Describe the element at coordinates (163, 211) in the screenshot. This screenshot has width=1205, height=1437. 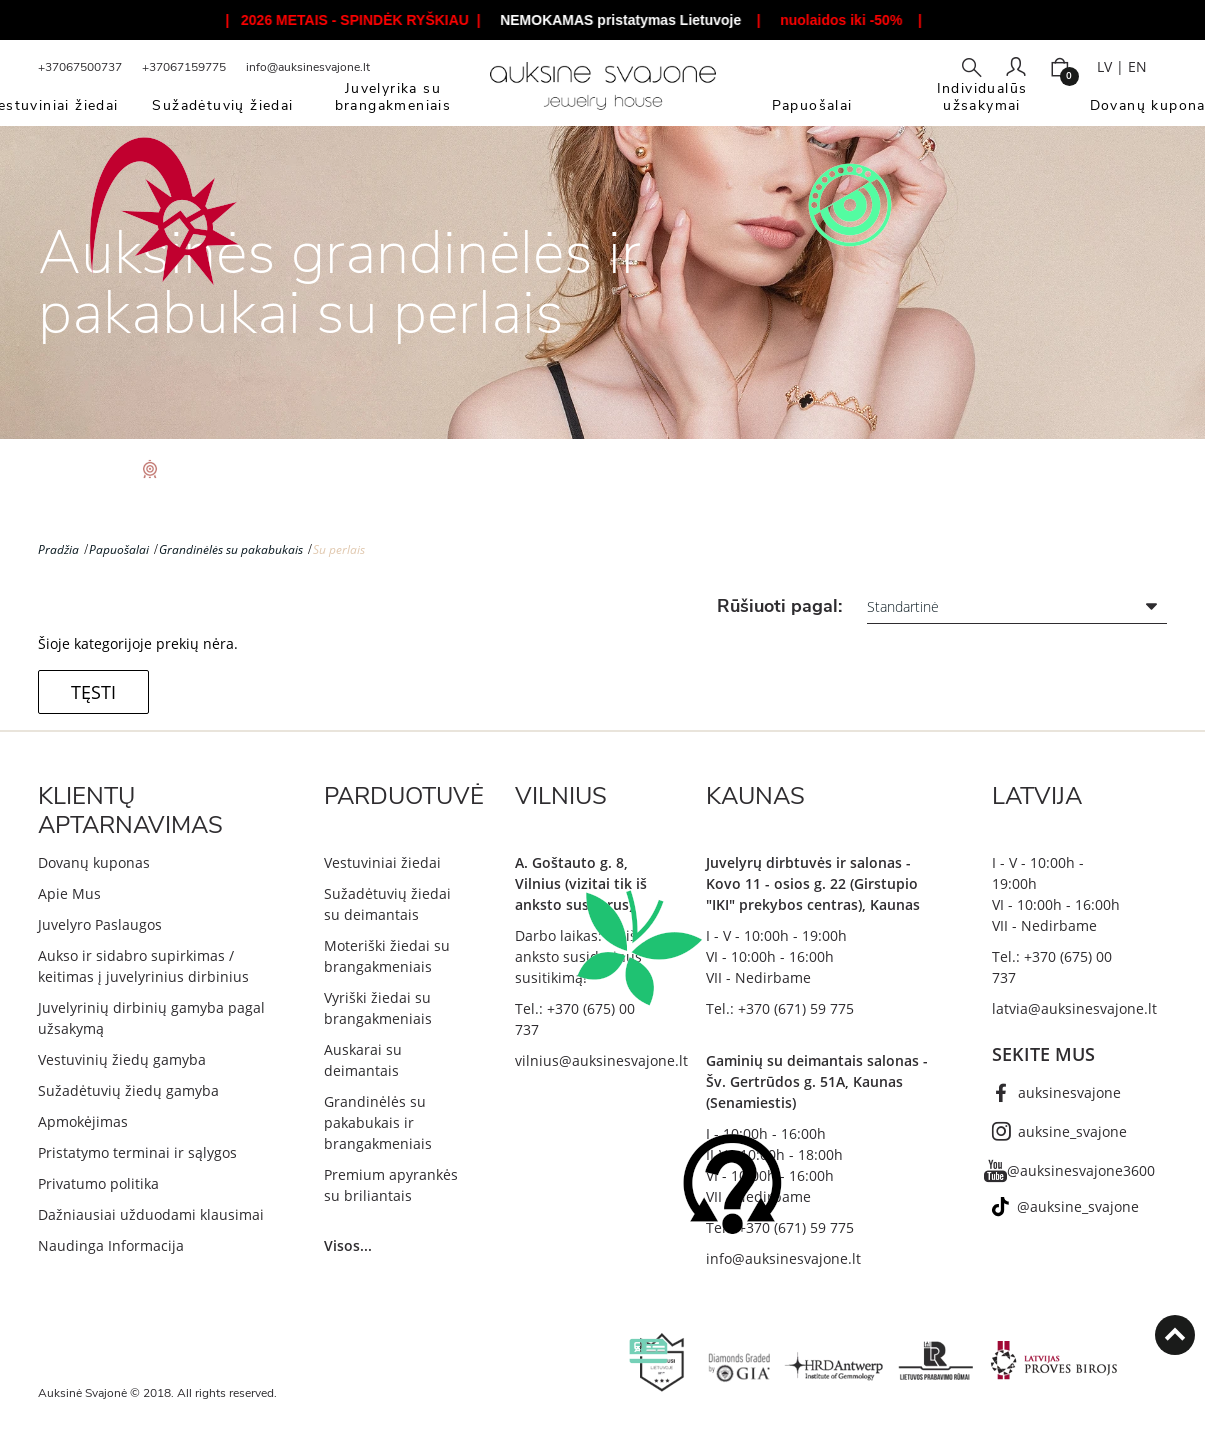
I see `basketball slam dunk with impact effect` at that location.